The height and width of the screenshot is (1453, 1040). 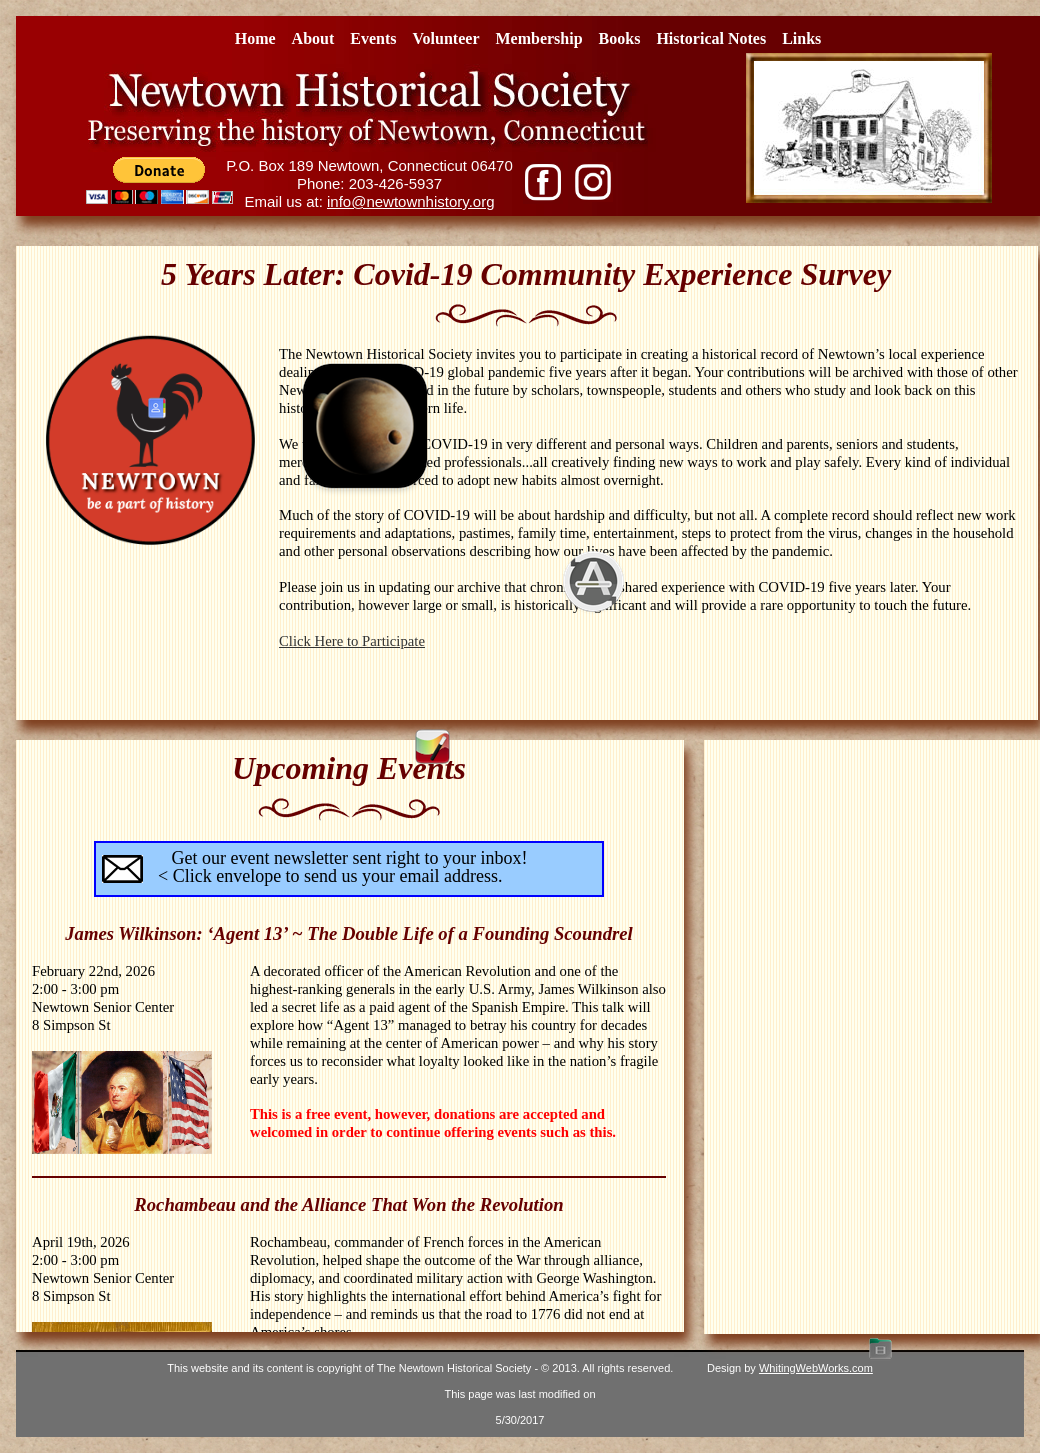 I want to click on open your contacts or address book, so click(x=157, y=408).